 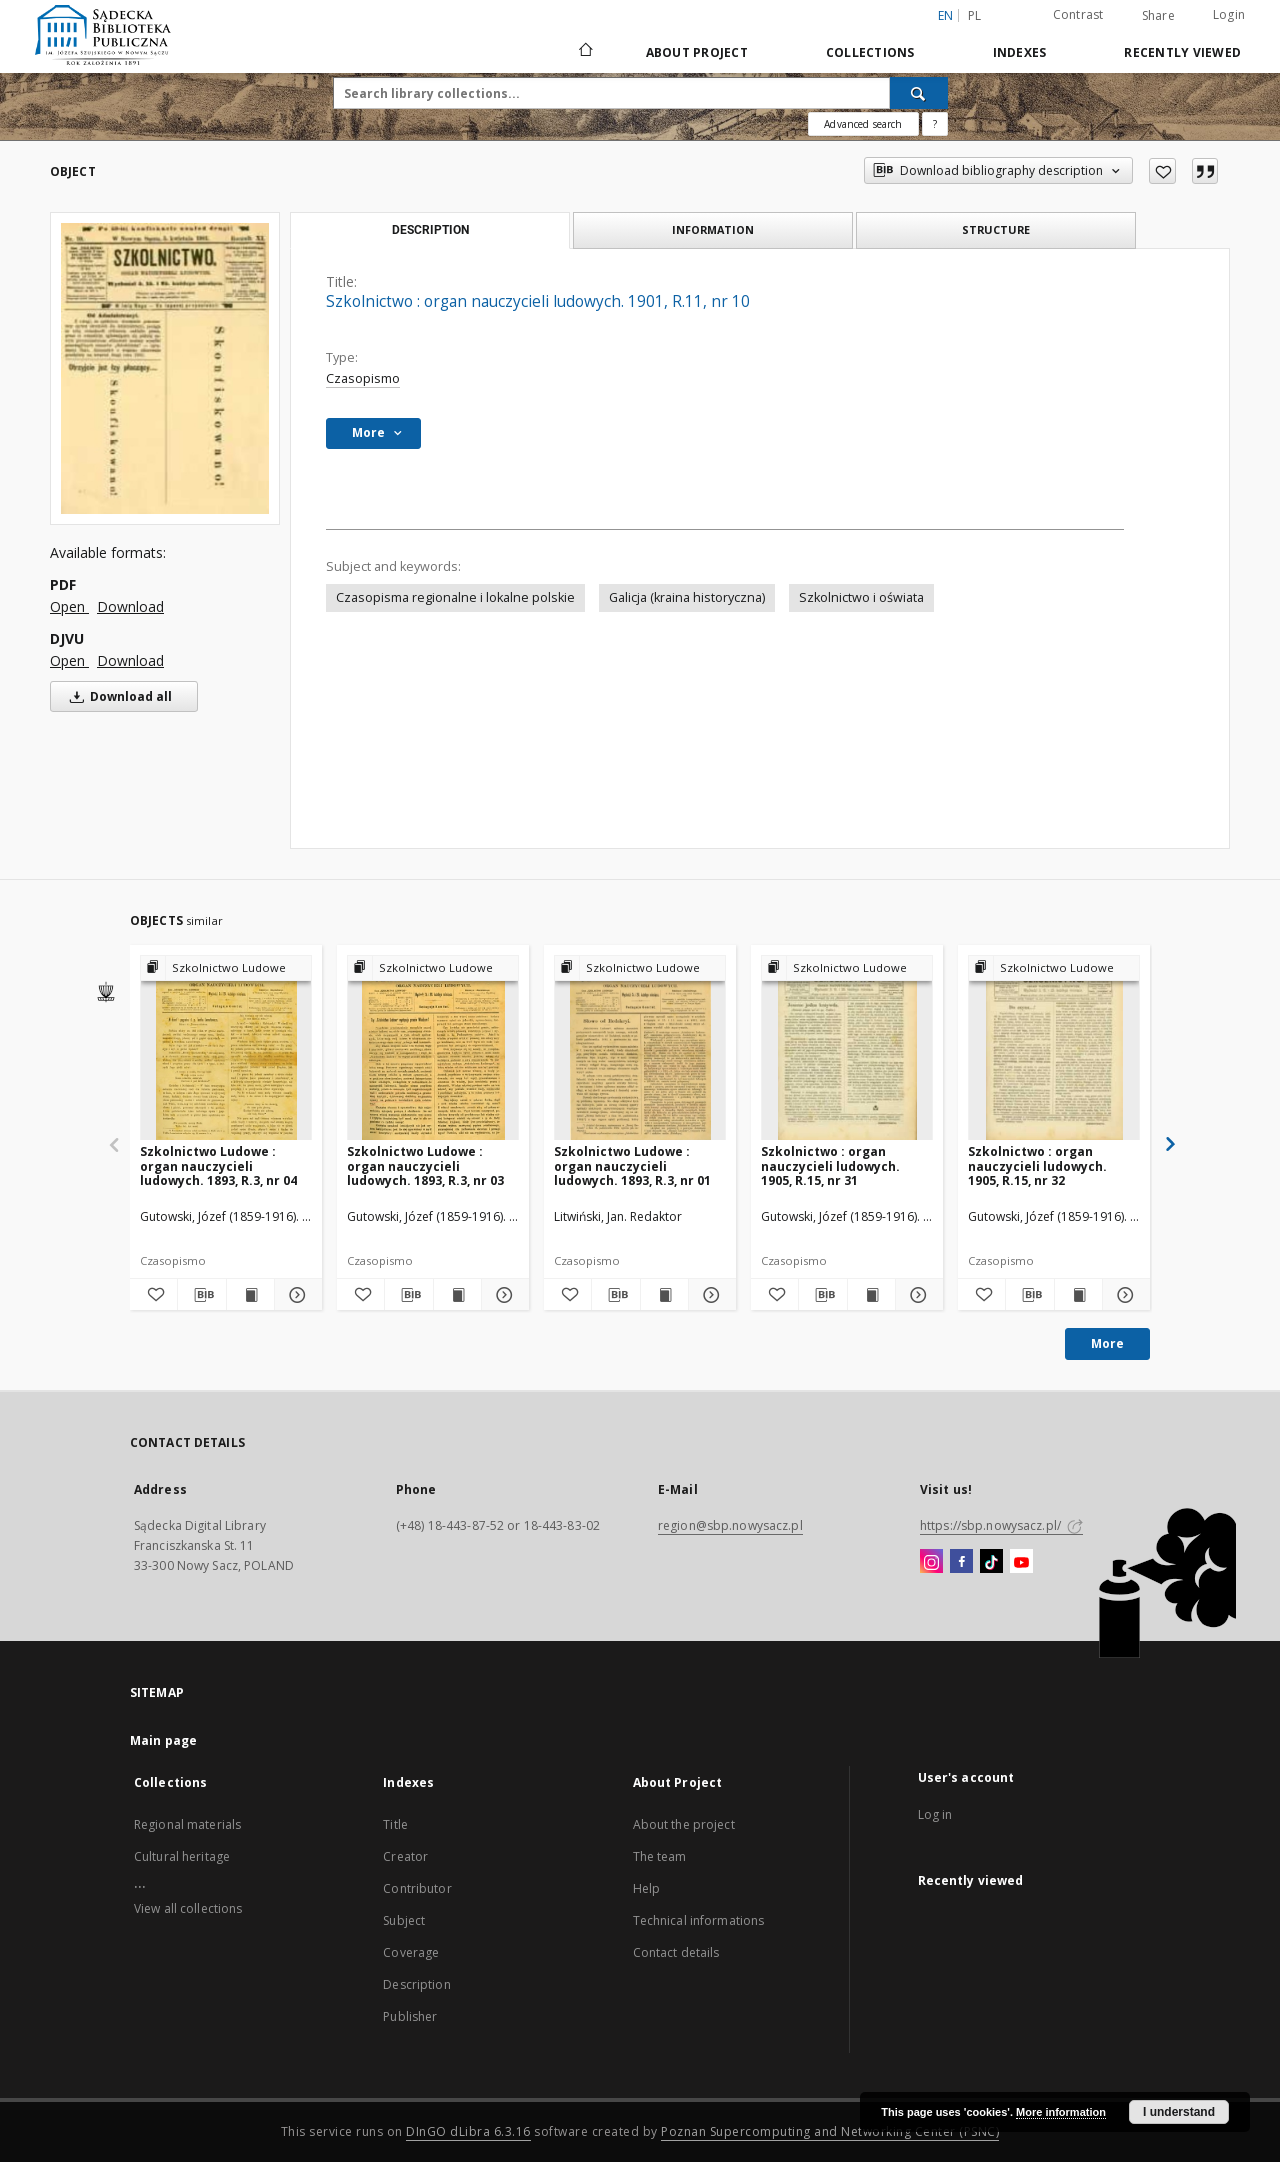 I want to click on spray paint tool or graffiti feature, so click(x=1161, y=1582).